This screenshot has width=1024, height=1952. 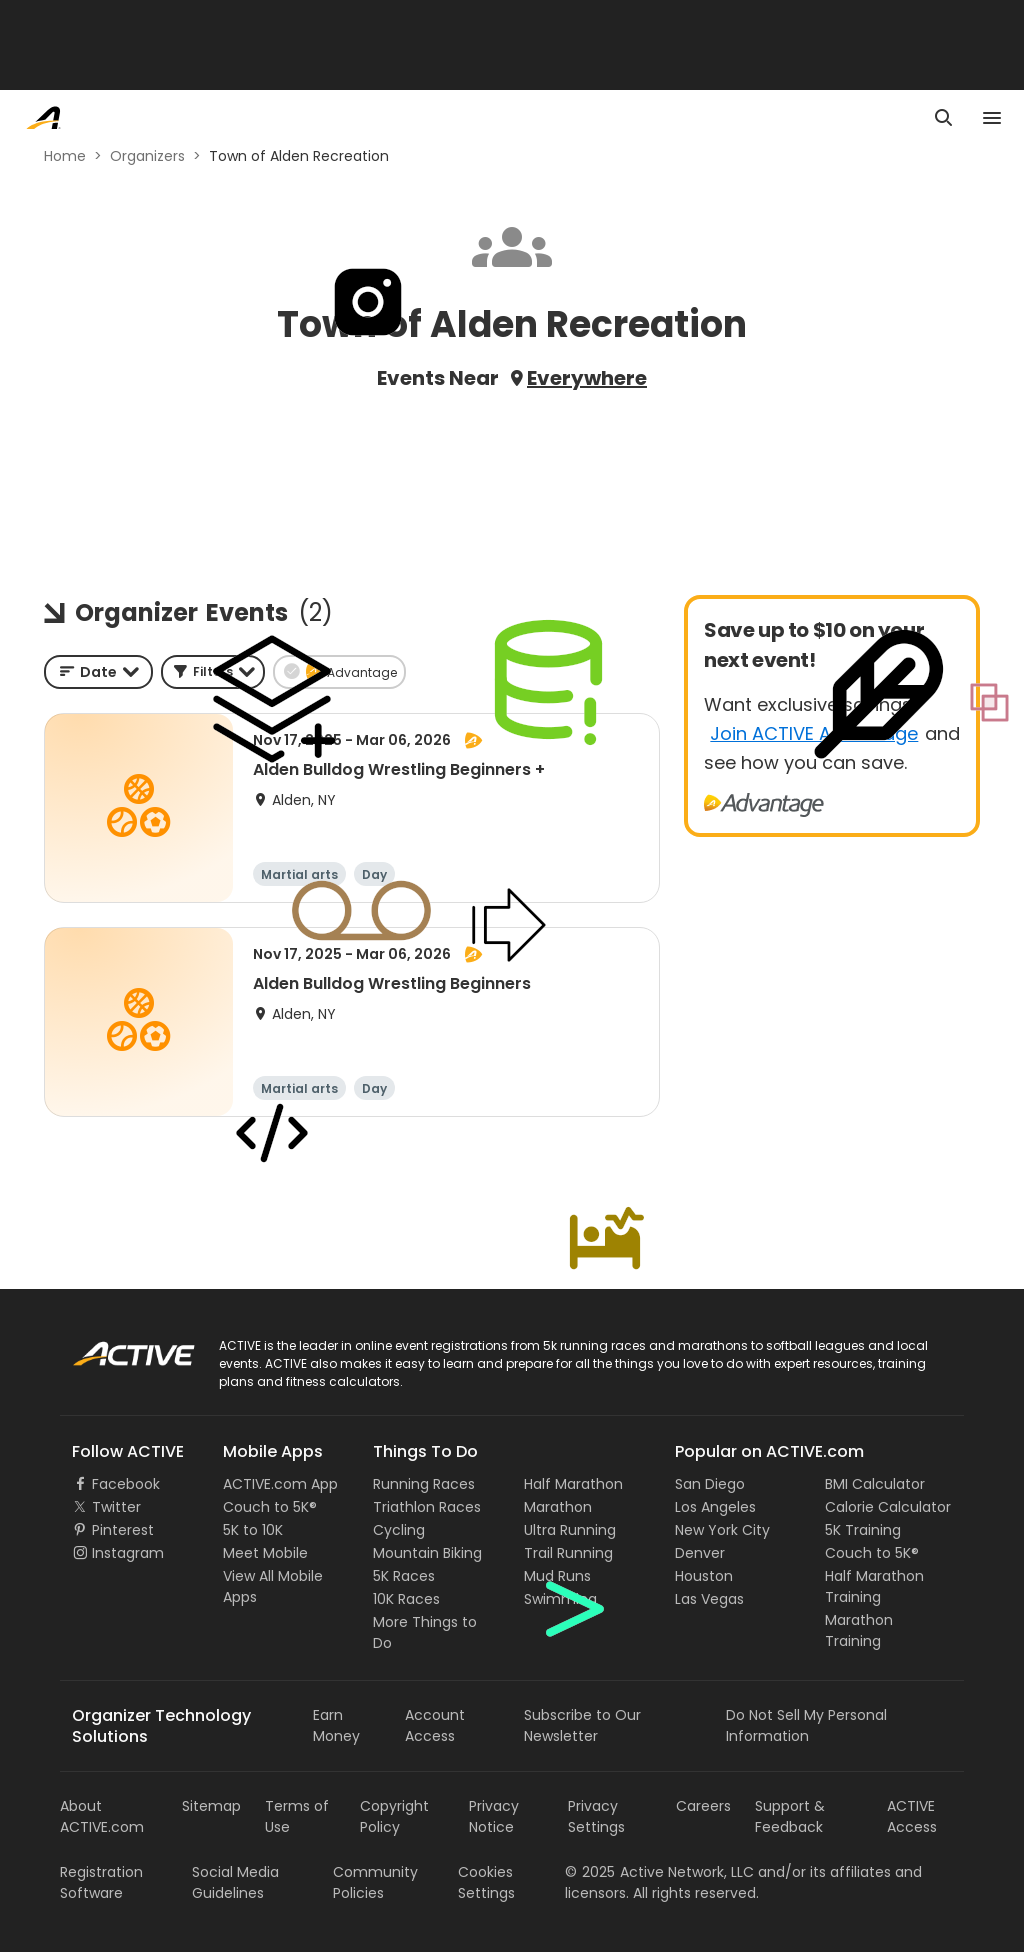 I want to click on navigate to the next item or page, so click(x=571, y=1609).